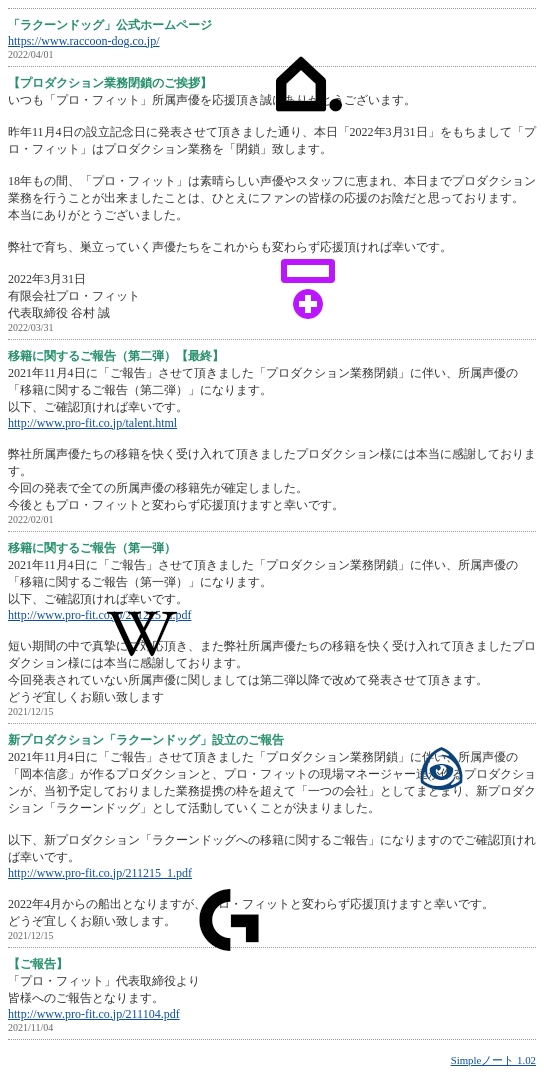 This screenshot has width=544, height=1076. Describe the element at coordinates (441, 768) in the screenshot. I see `visit iconfinder website` at that location.